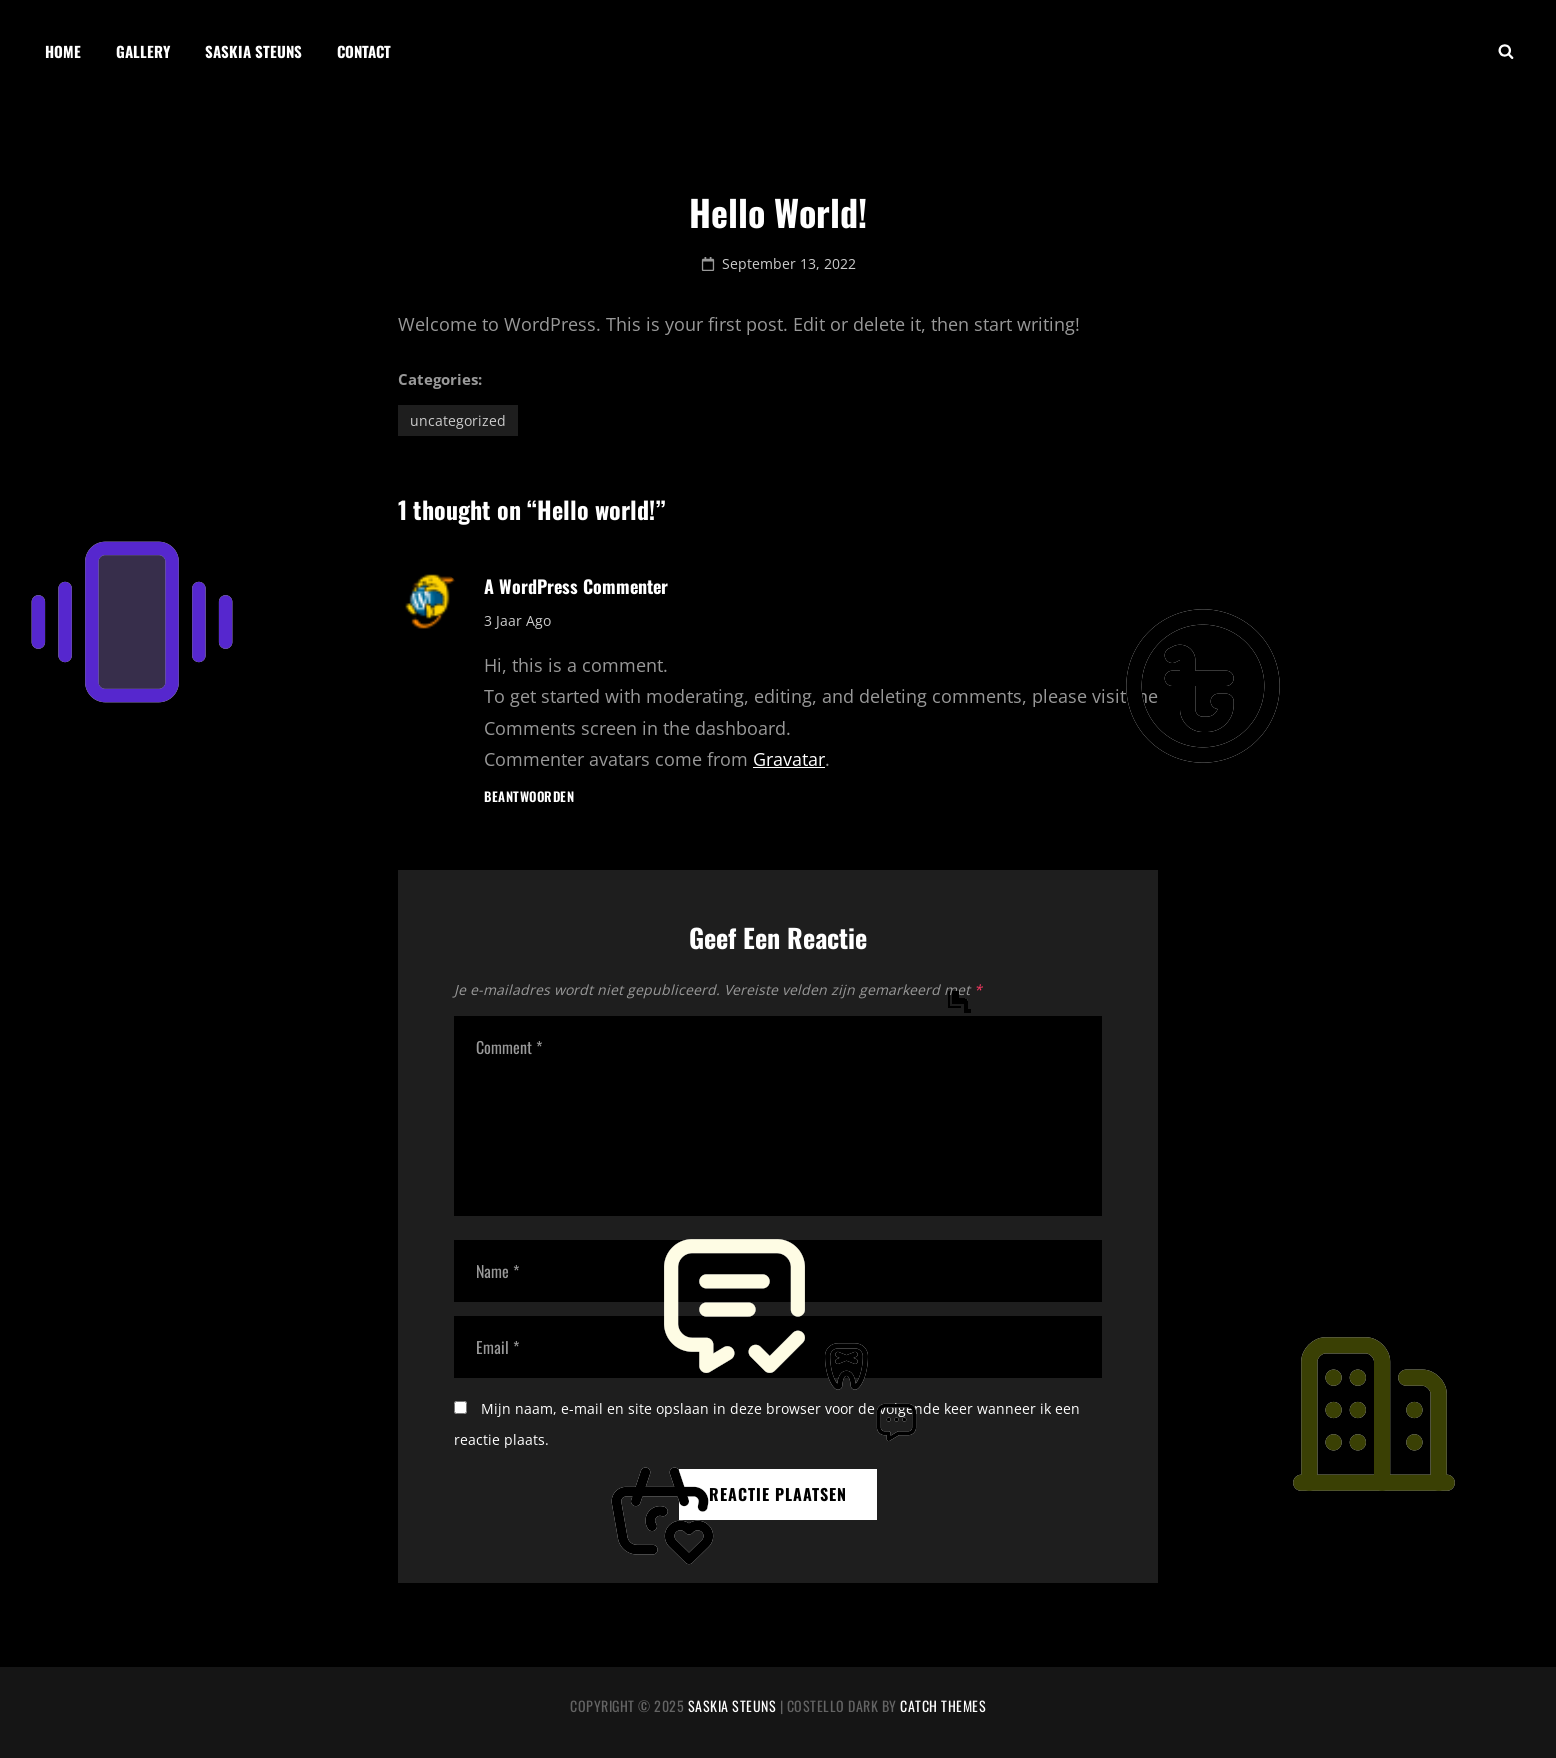 The image size is (1556, 1758). I want to click on toggle vibration mode on your device, so click(132, 622).